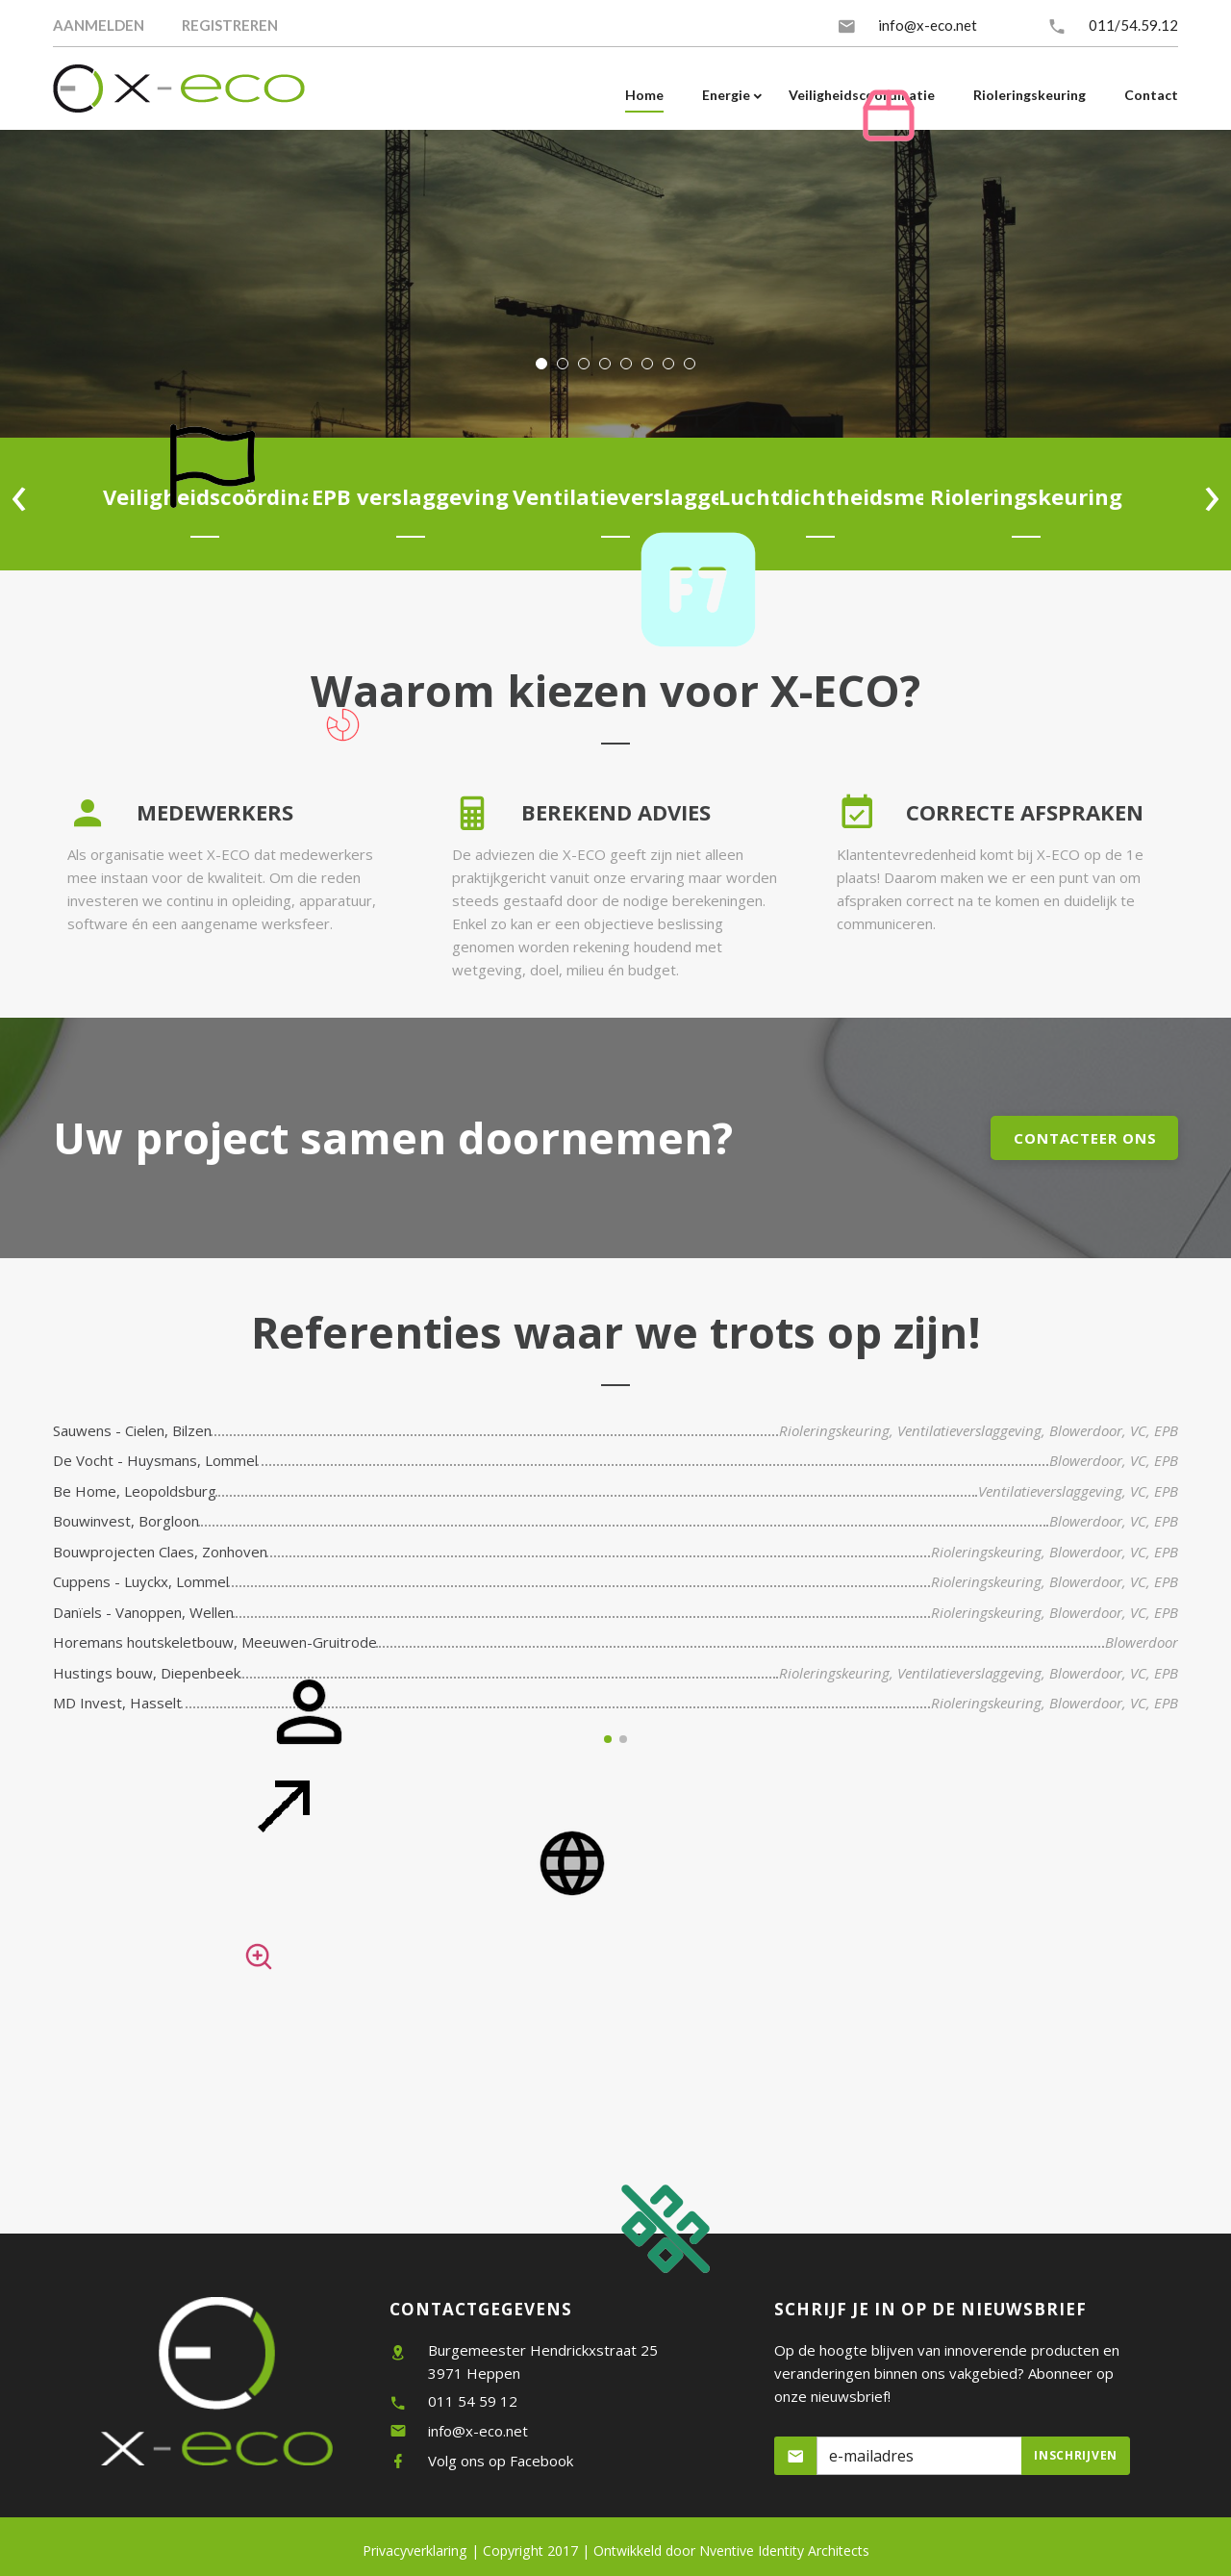 The image size is (1231, 2576). Describe the element at coordinates (342, 724) in the screenshot. I see `view analytics or statistics breakdown` at that location.